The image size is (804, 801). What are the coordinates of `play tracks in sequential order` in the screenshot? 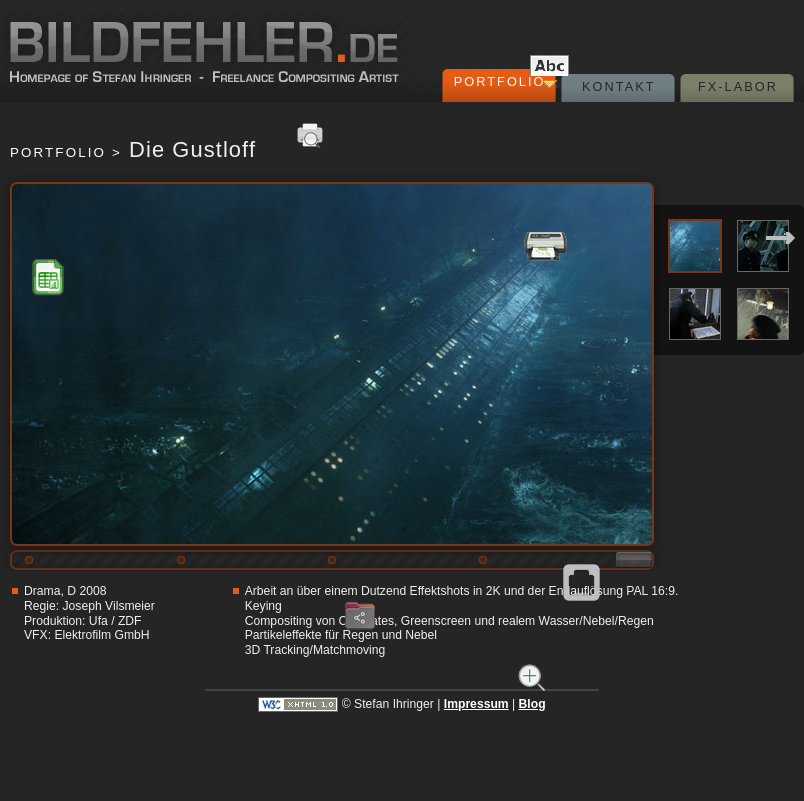 It's located at (780, 238).